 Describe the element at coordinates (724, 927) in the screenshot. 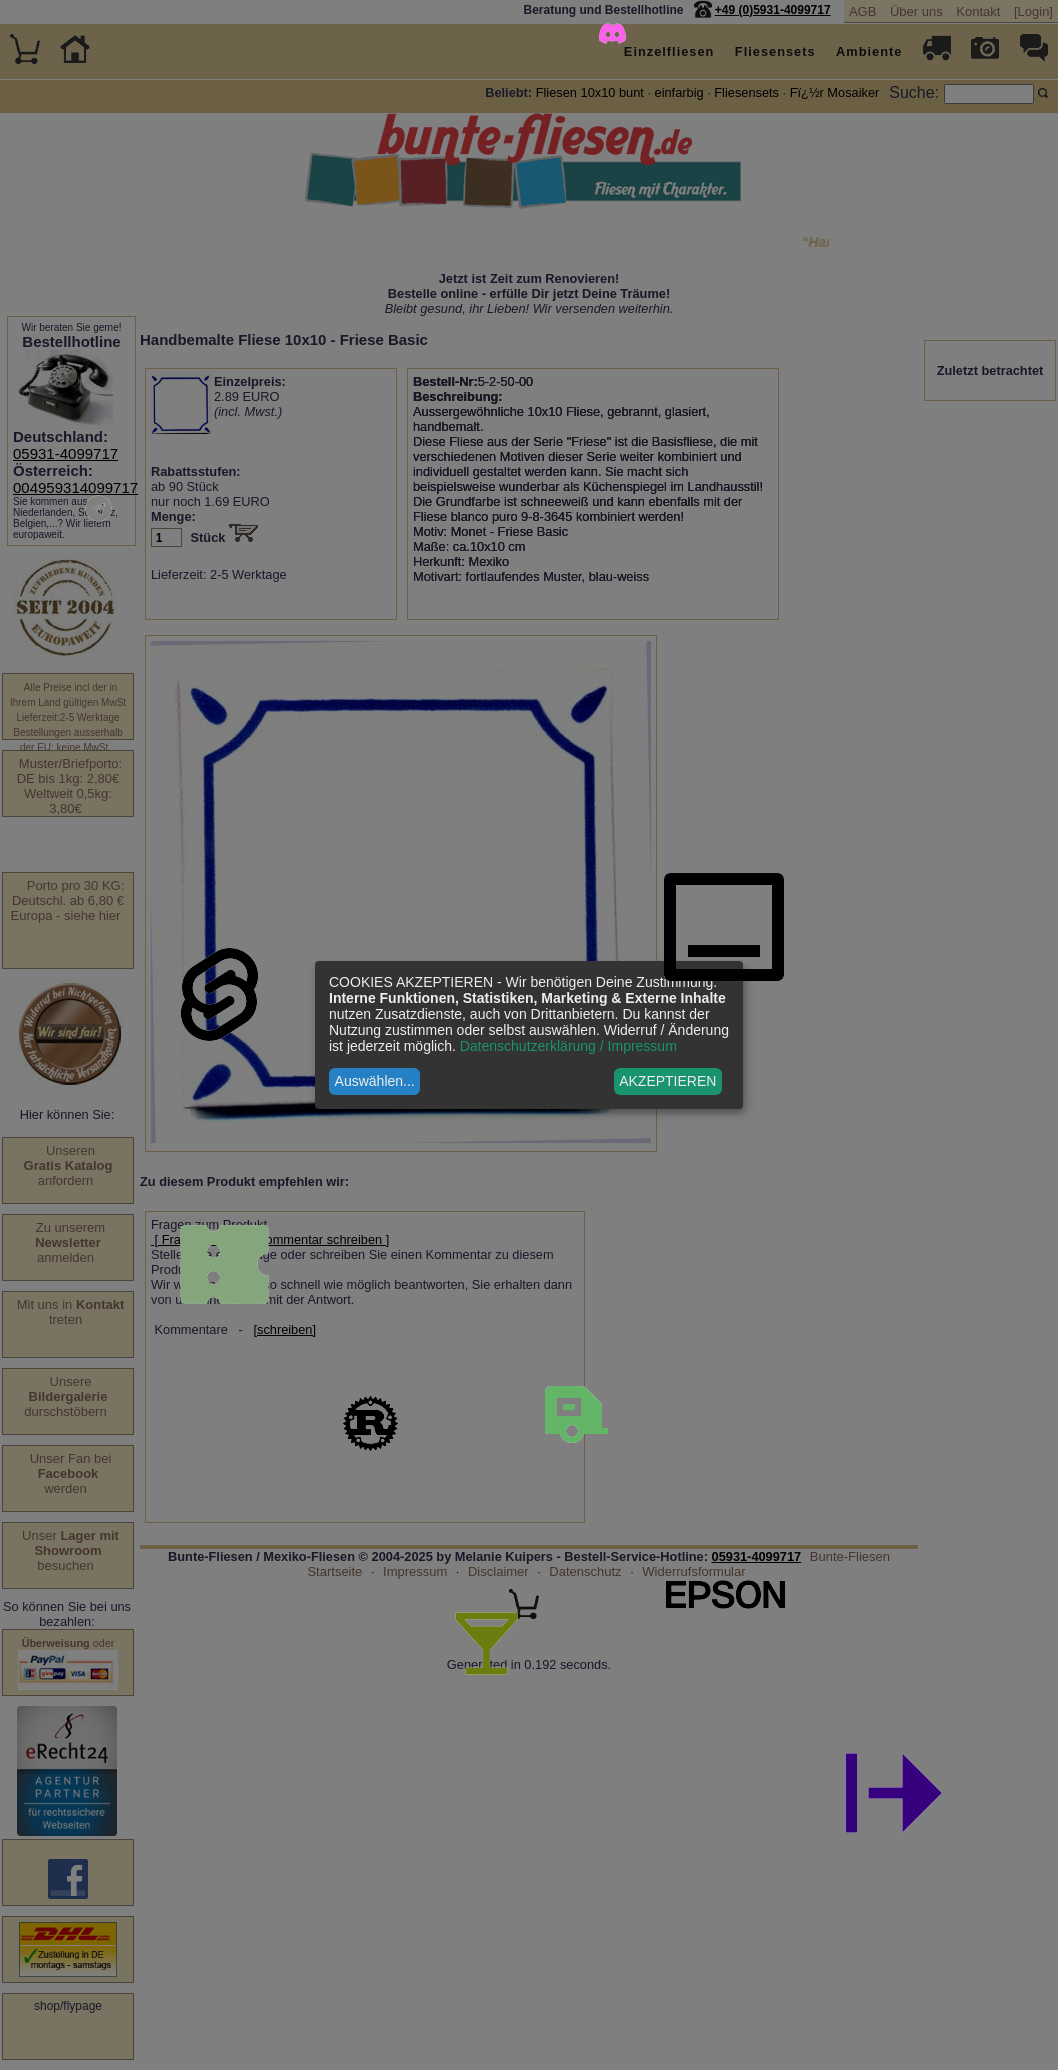

I see `switch to bottom panel layout` at that location.